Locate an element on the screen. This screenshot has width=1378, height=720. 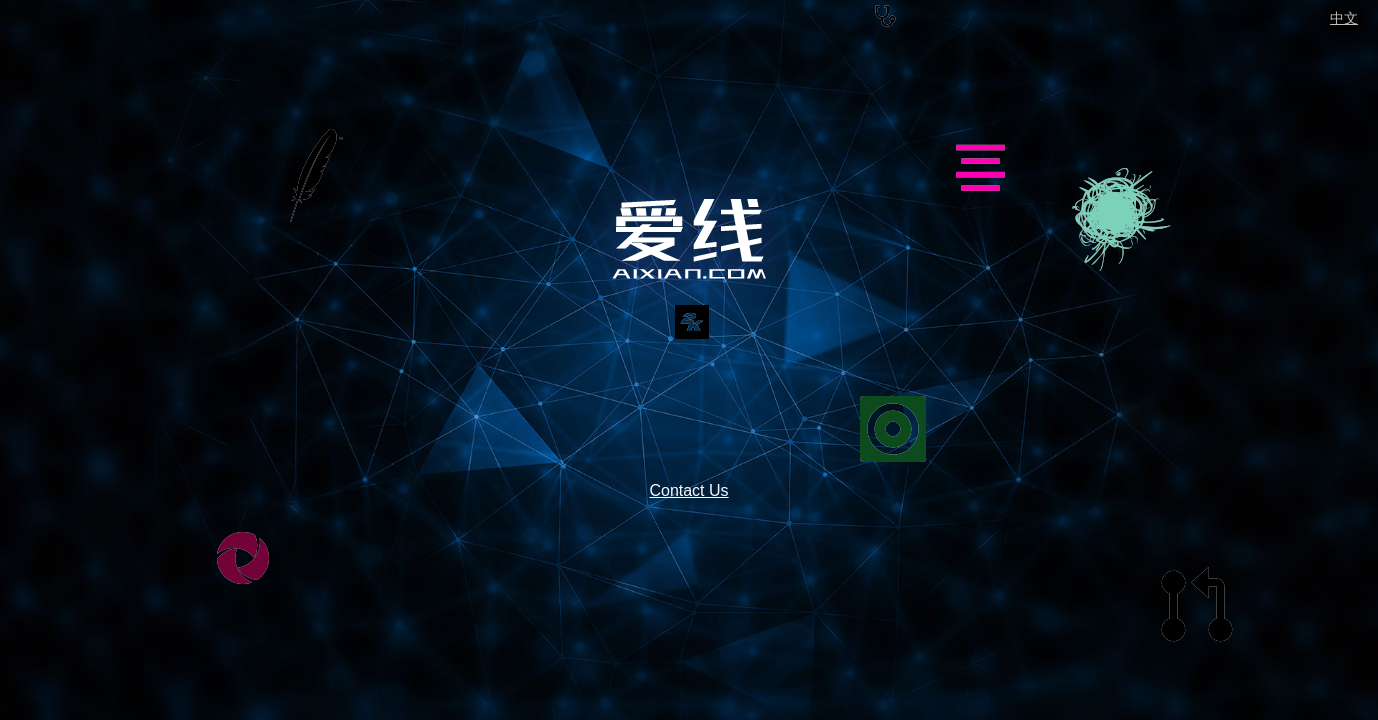
apache software foundation logo is located at coordinates (316, 175).